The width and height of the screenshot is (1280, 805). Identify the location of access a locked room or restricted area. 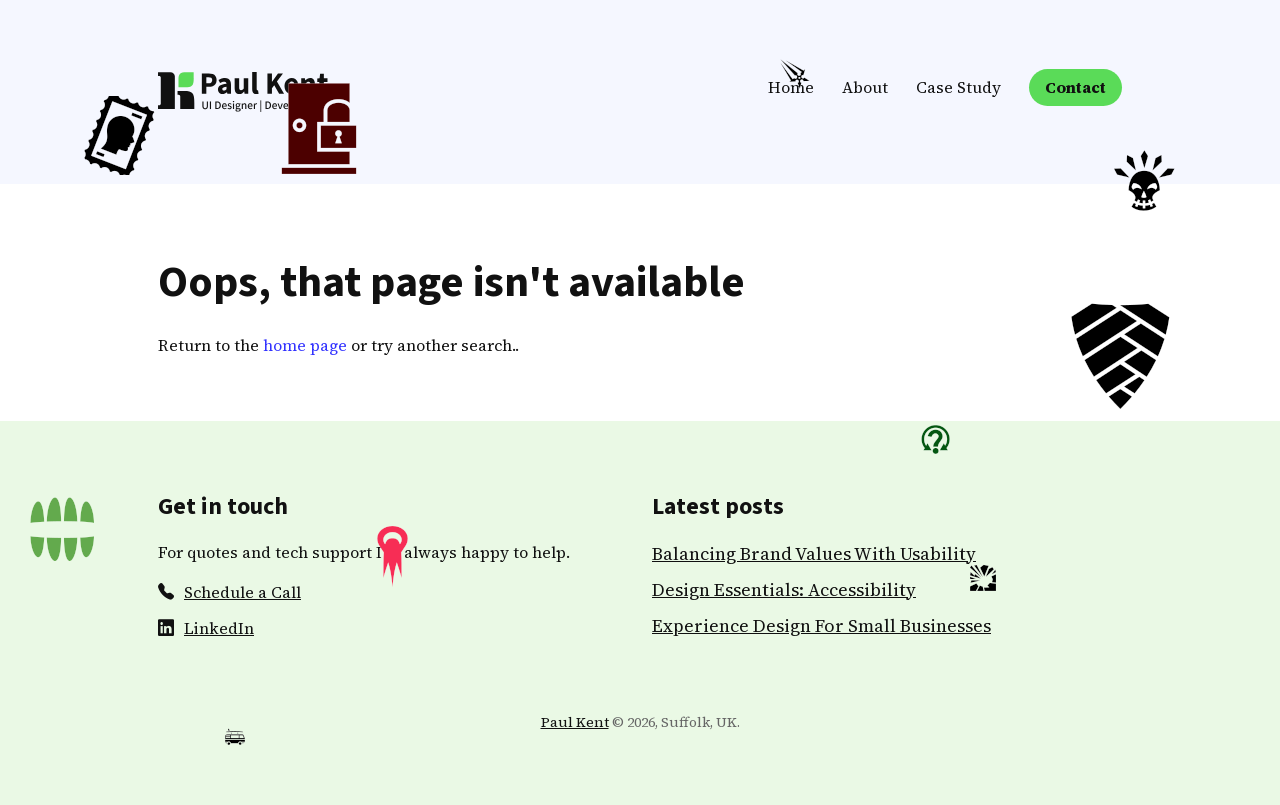
(319, 127).